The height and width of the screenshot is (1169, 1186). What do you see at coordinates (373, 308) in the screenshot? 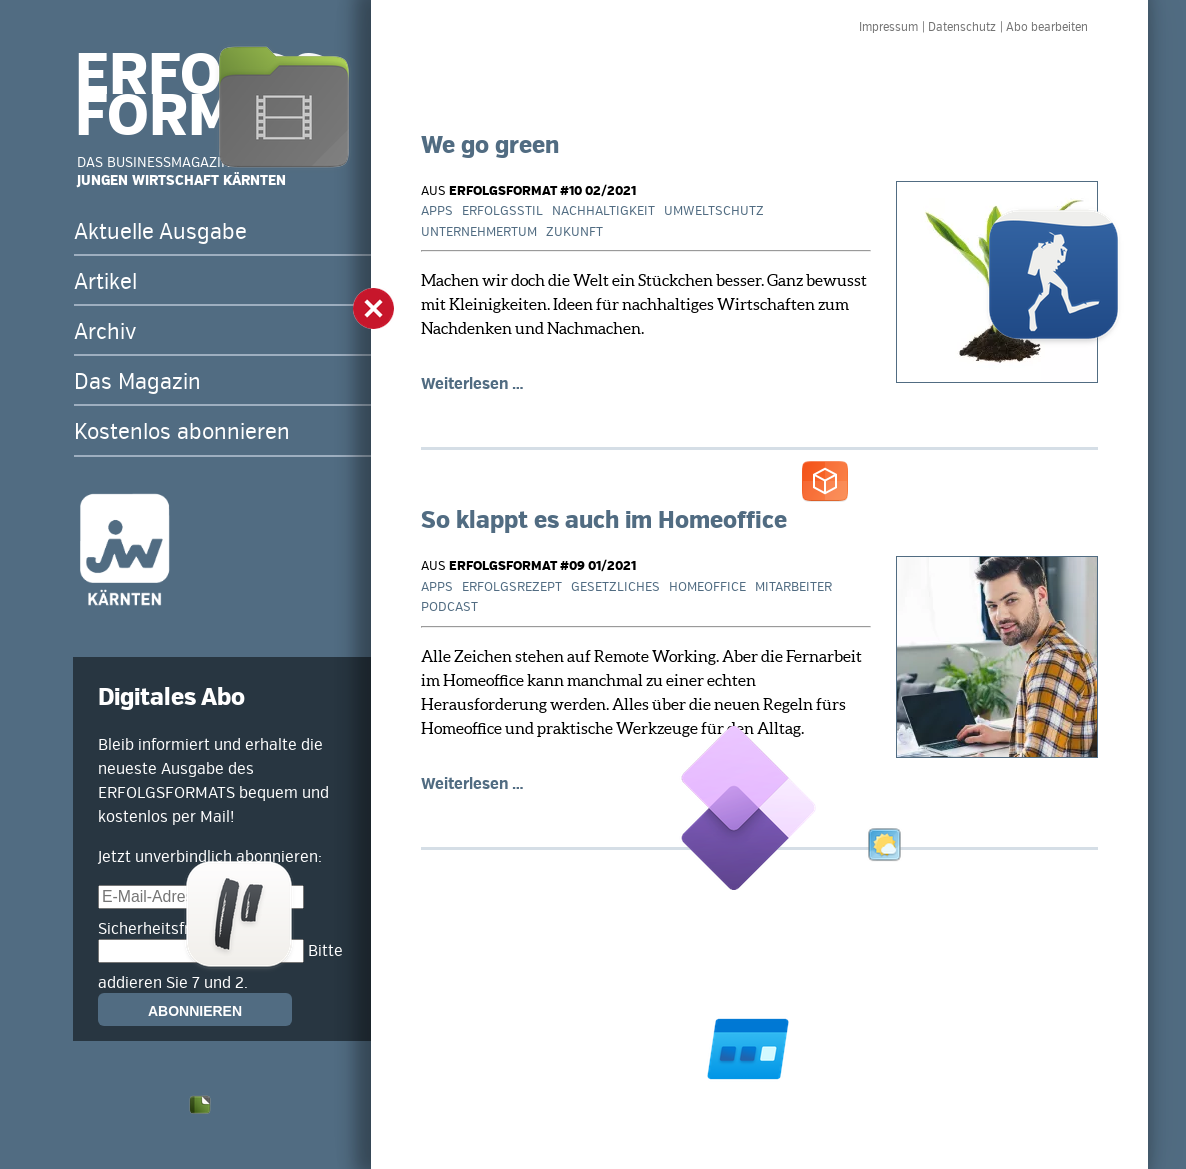
I see `stop or cancel a running process` at bounding box center [373, 308].